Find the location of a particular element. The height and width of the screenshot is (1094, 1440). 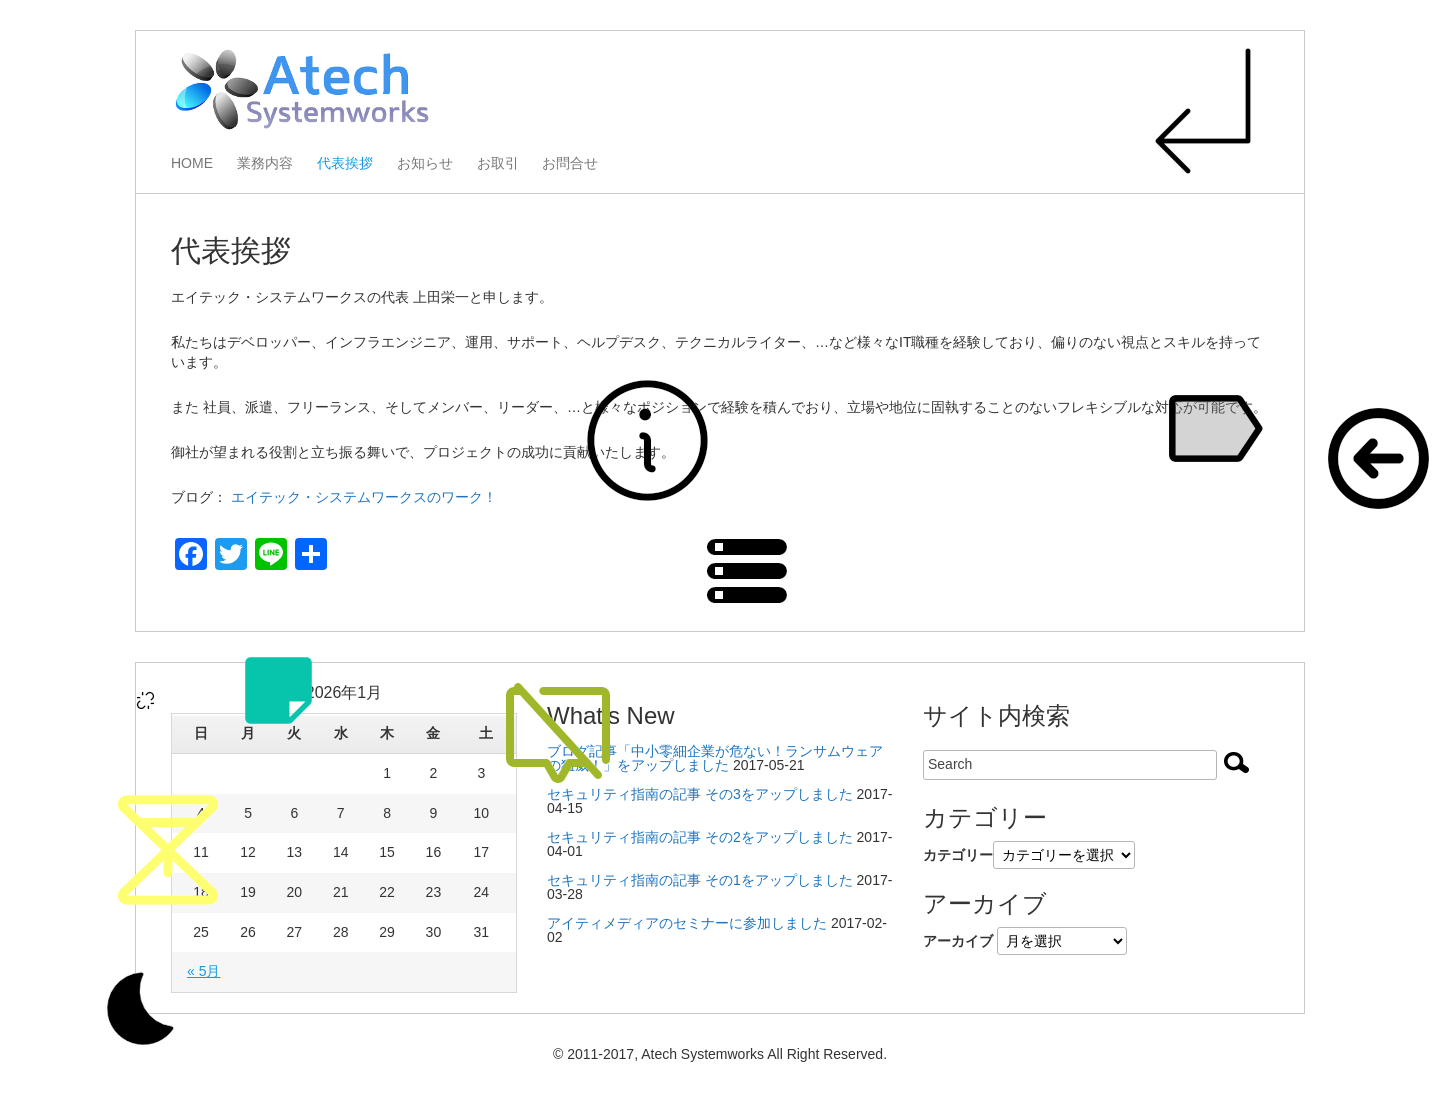

indicates a task or process in progress is located at coordinates (168, 850).